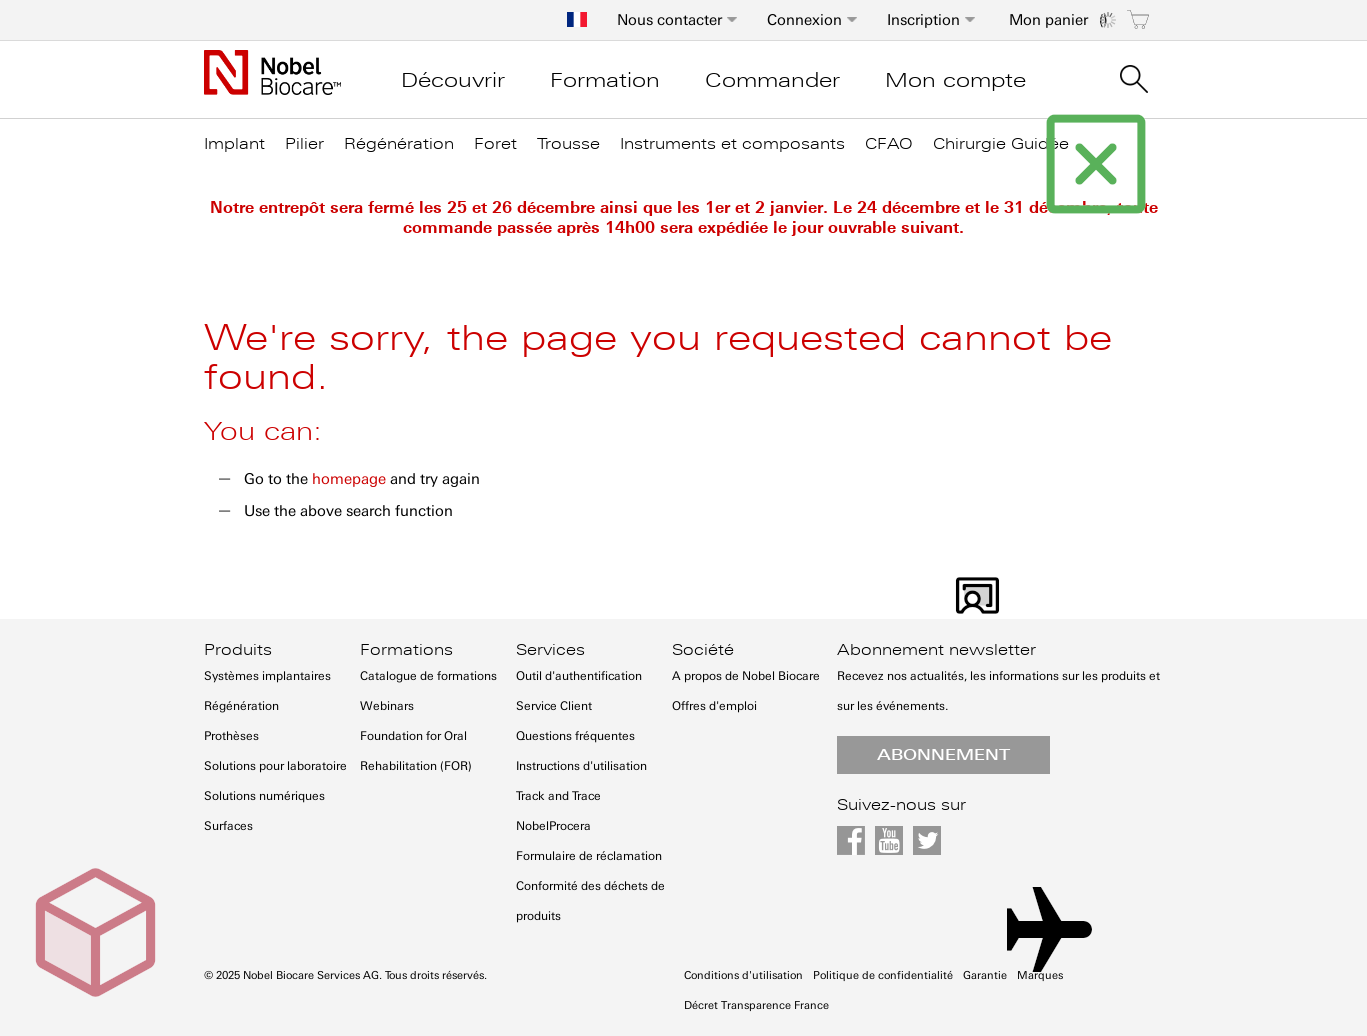  I want to click on close or dismiss a dialog box, so click(1096, 164).